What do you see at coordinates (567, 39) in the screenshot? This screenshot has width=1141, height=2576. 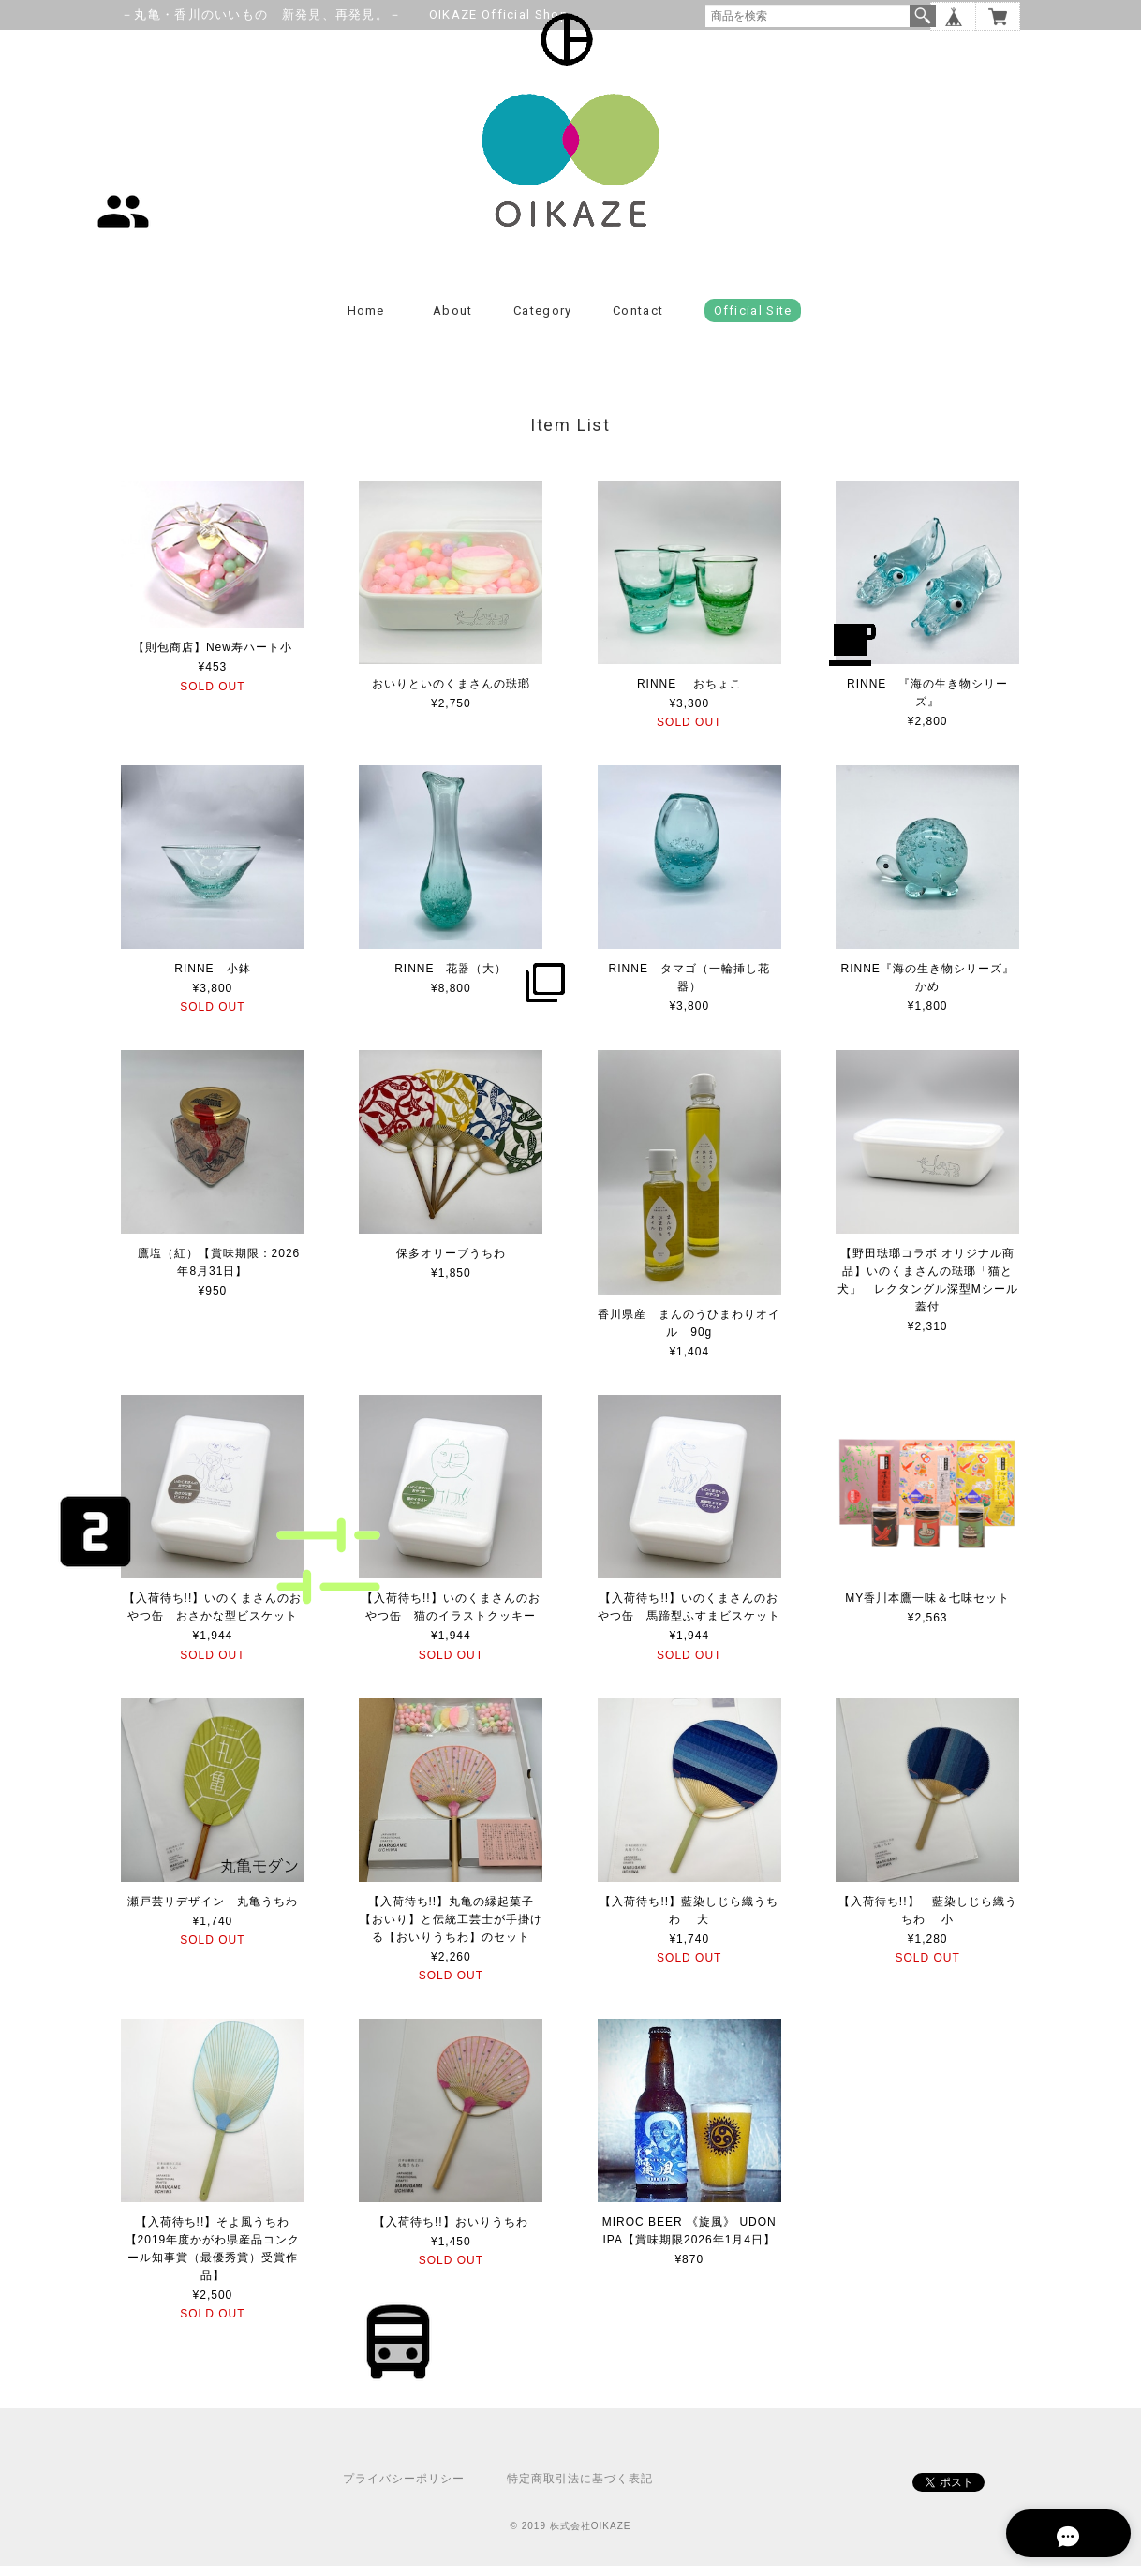 I see `view data breakdown or statistics` at bounding box center [567, 39].